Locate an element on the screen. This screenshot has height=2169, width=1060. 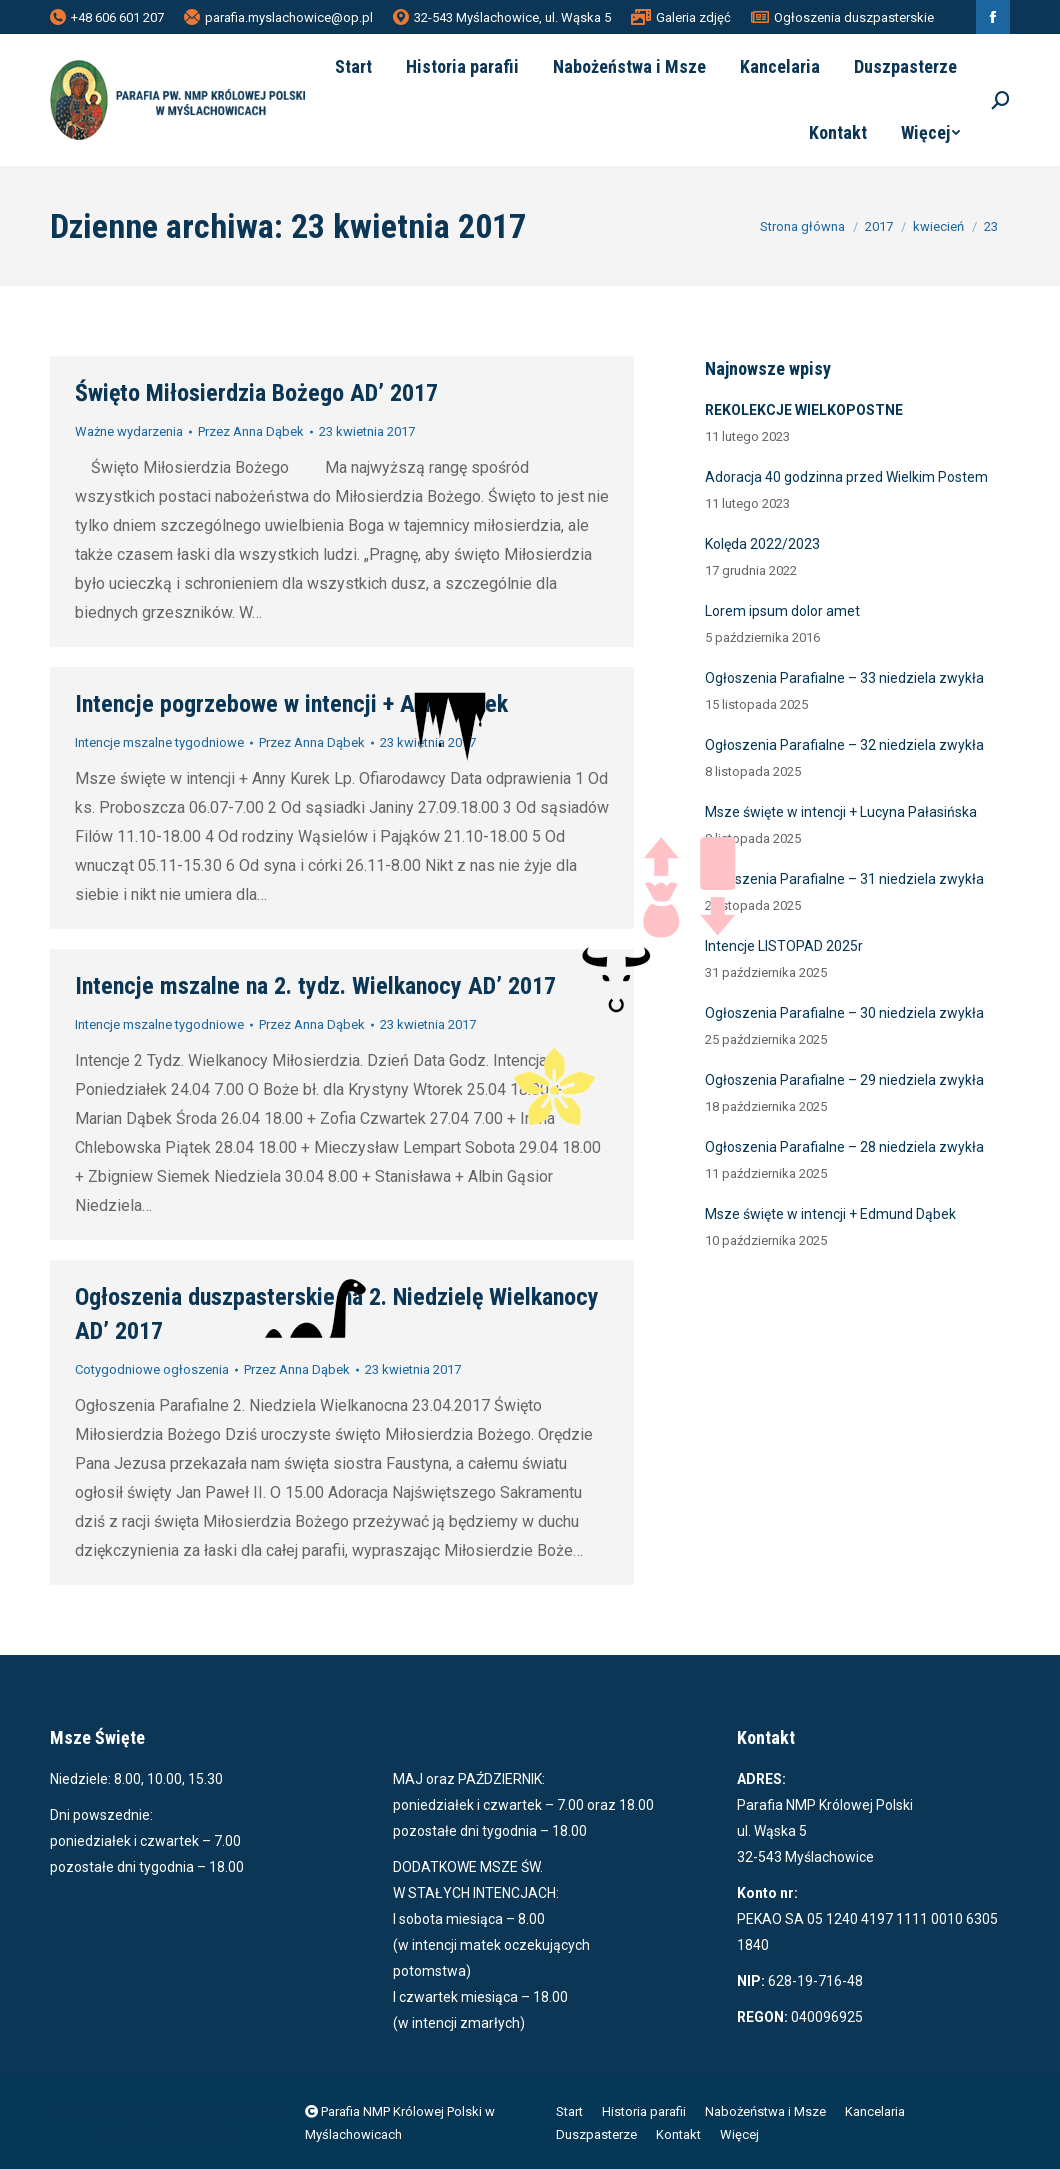
jasmine flower icon for aromatherapy or fragrance settings is located at coordinates (554, 1086).